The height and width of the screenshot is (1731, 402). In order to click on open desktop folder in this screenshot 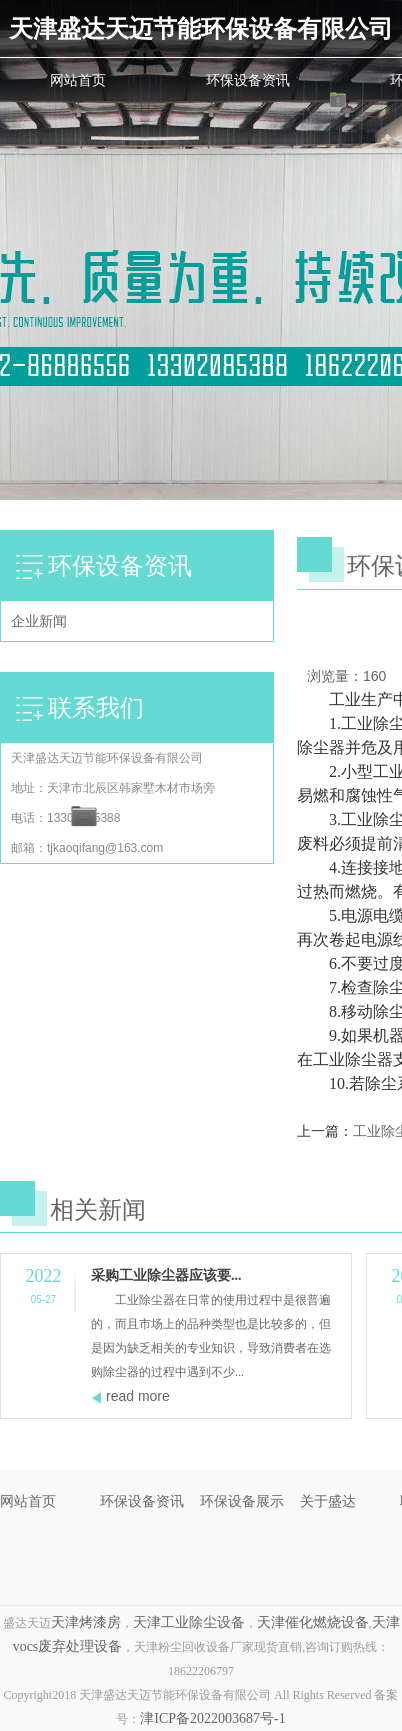, I will do `click(84, 816)`.